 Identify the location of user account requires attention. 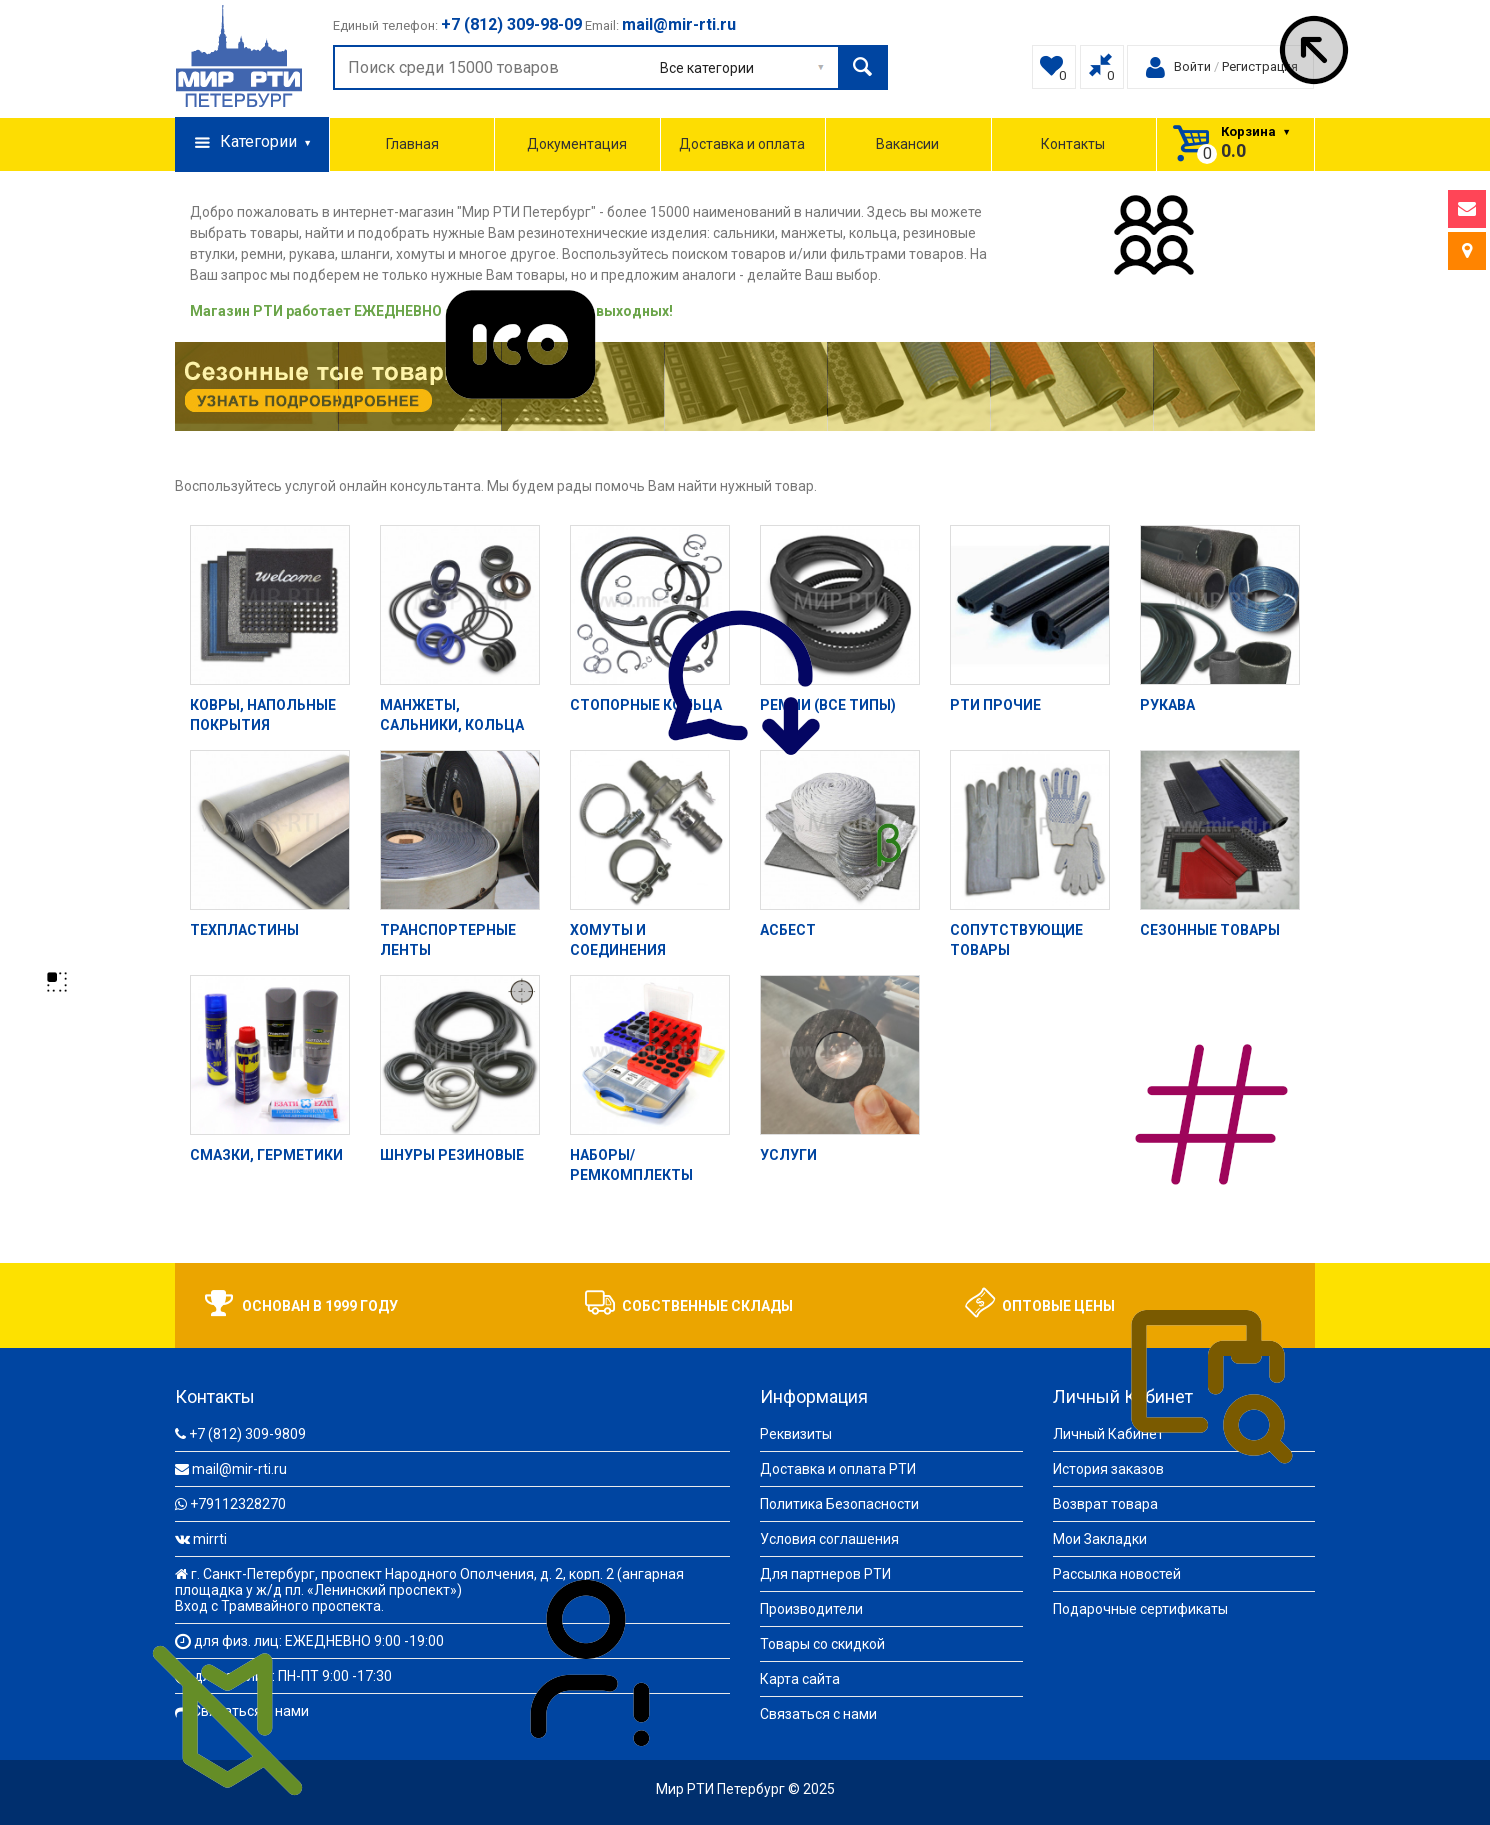
(586, 1659).